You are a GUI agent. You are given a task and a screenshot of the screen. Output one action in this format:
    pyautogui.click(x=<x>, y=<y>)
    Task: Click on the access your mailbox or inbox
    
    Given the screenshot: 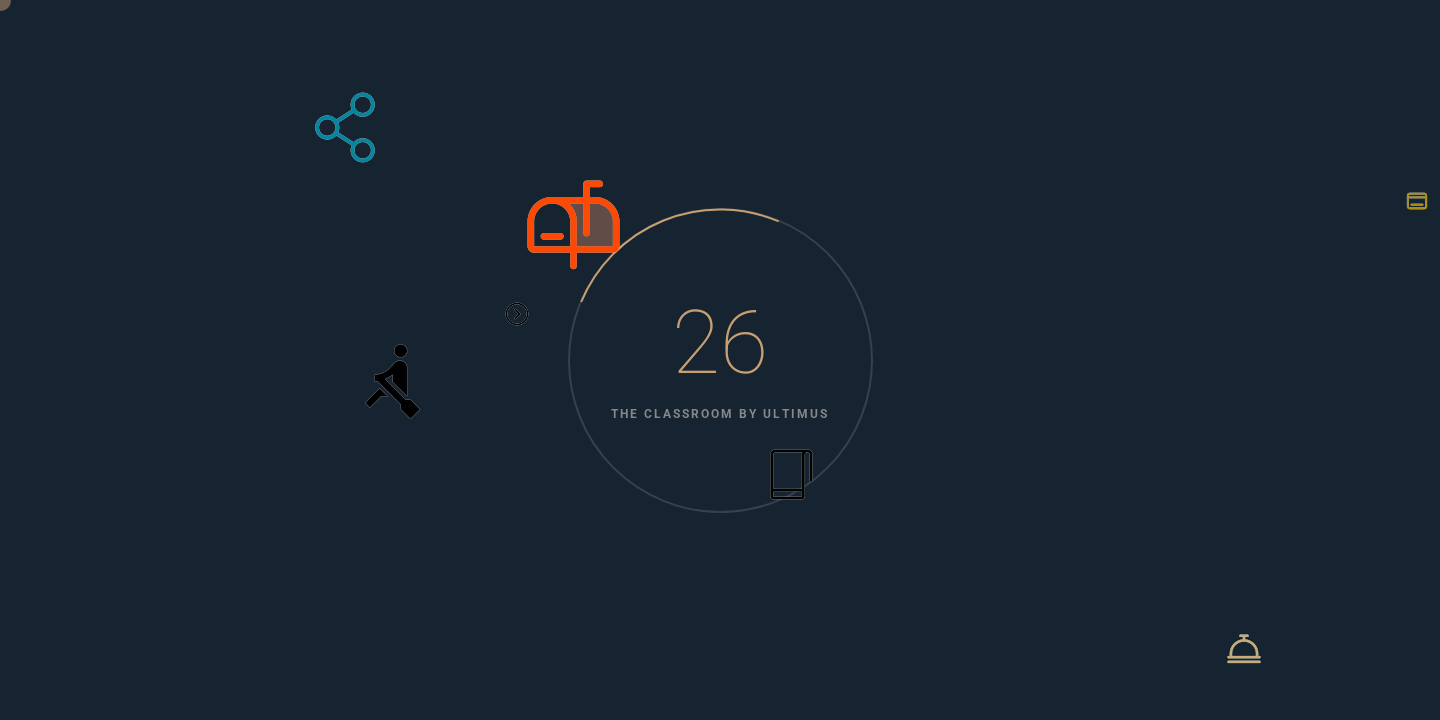 What is the action you would take?
    pyautogui.click(x=573, y=226)
    